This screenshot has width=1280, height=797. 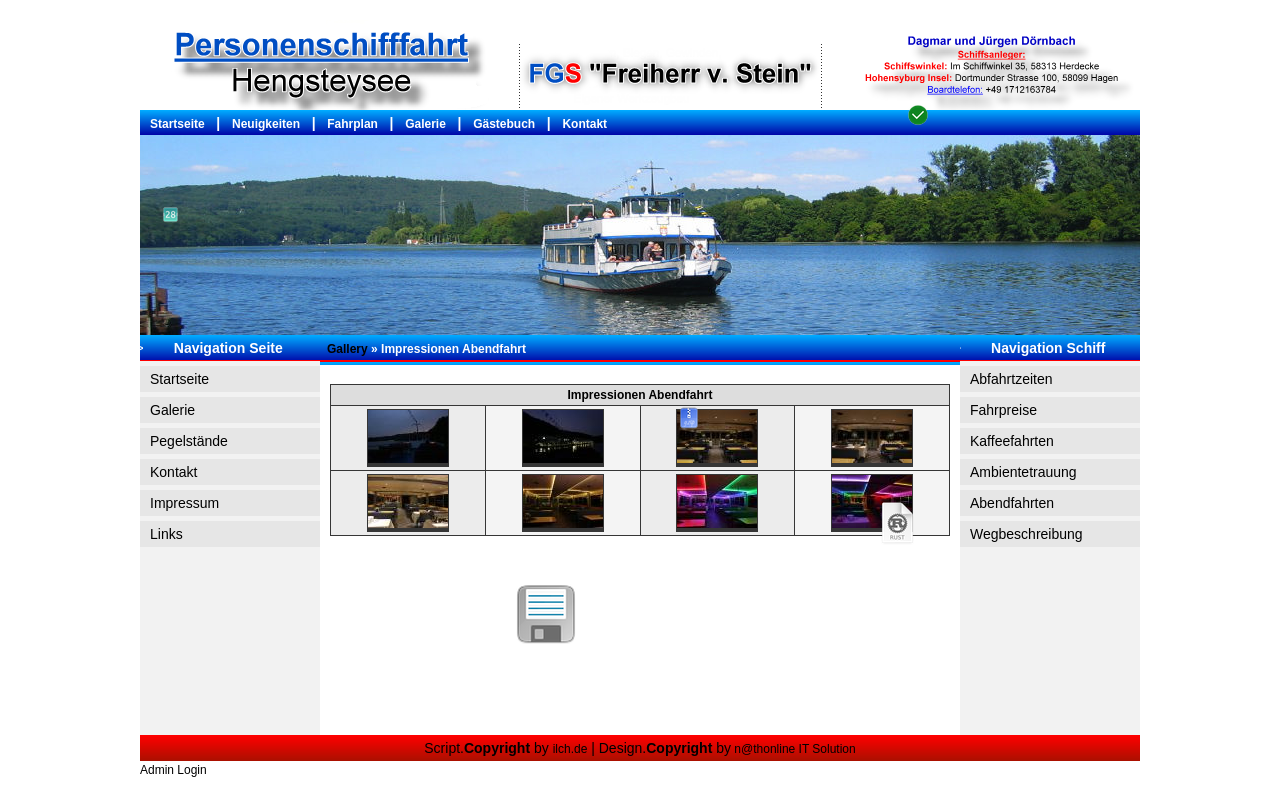 What do you see at coordinates (918, 115) in the screenshot?
I see `indicates file has been successfully synced and shared` at bounding box center [918, 115].